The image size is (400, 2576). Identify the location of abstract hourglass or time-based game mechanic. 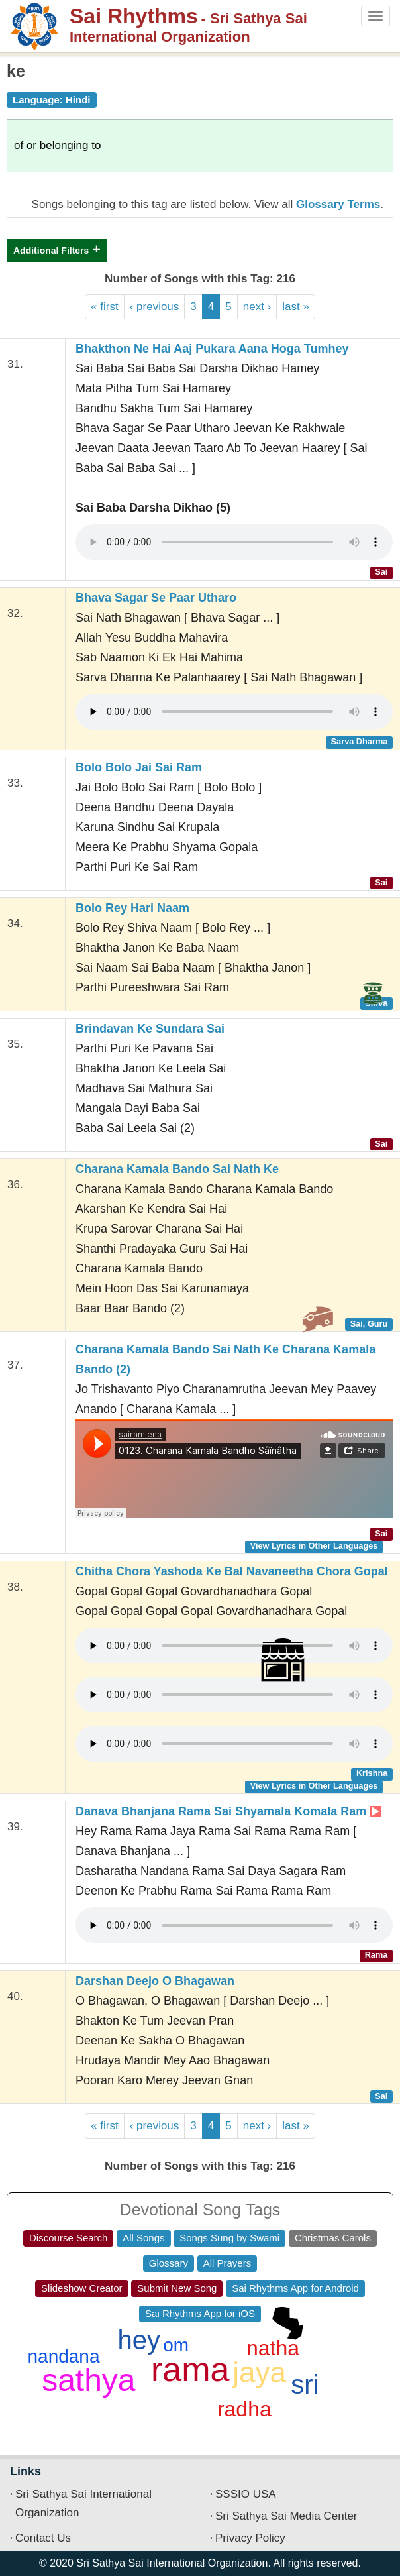
(373, 993).